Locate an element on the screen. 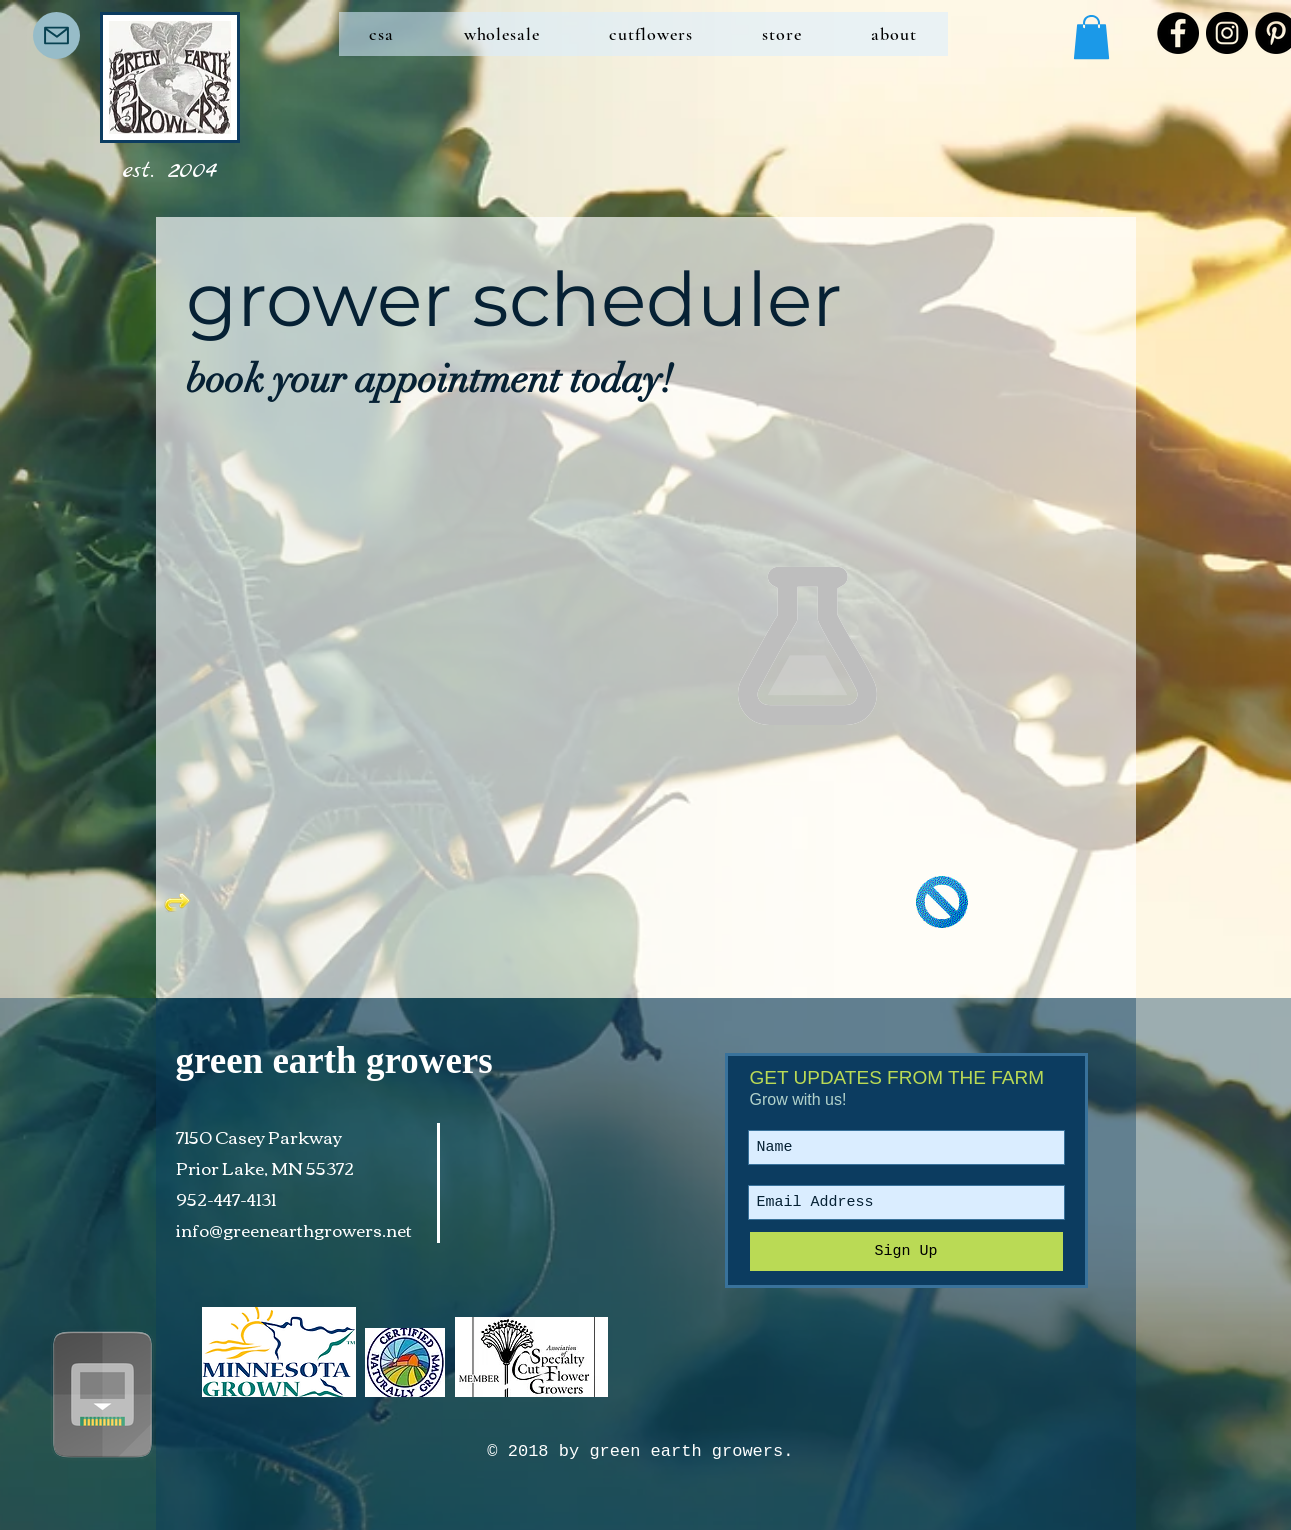  a ROM file or cartridge game data is located at coordinates (102, 1394).